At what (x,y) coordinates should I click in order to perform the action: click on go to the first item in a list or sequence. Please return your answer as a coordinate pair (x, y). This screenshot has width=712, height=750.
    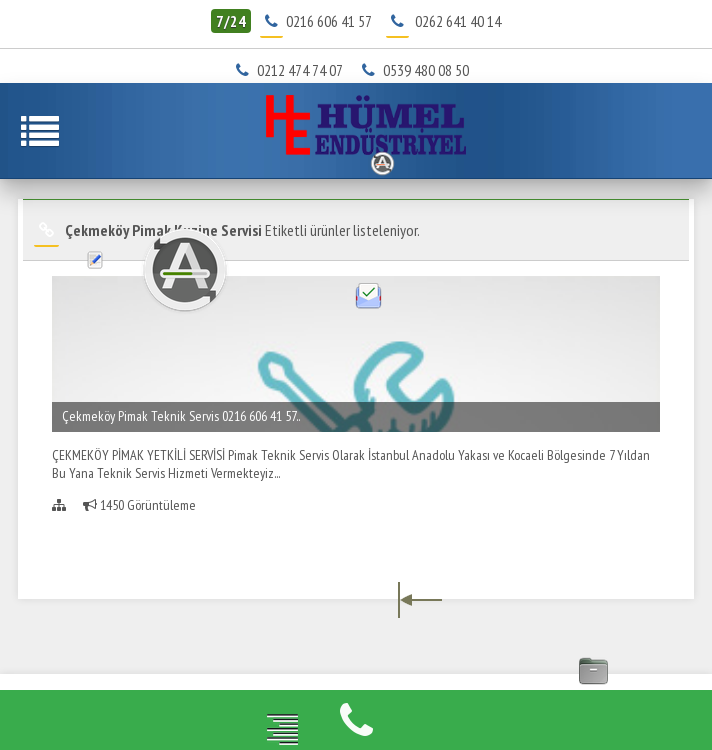
    Looking at the image, I should click on (420, 600).